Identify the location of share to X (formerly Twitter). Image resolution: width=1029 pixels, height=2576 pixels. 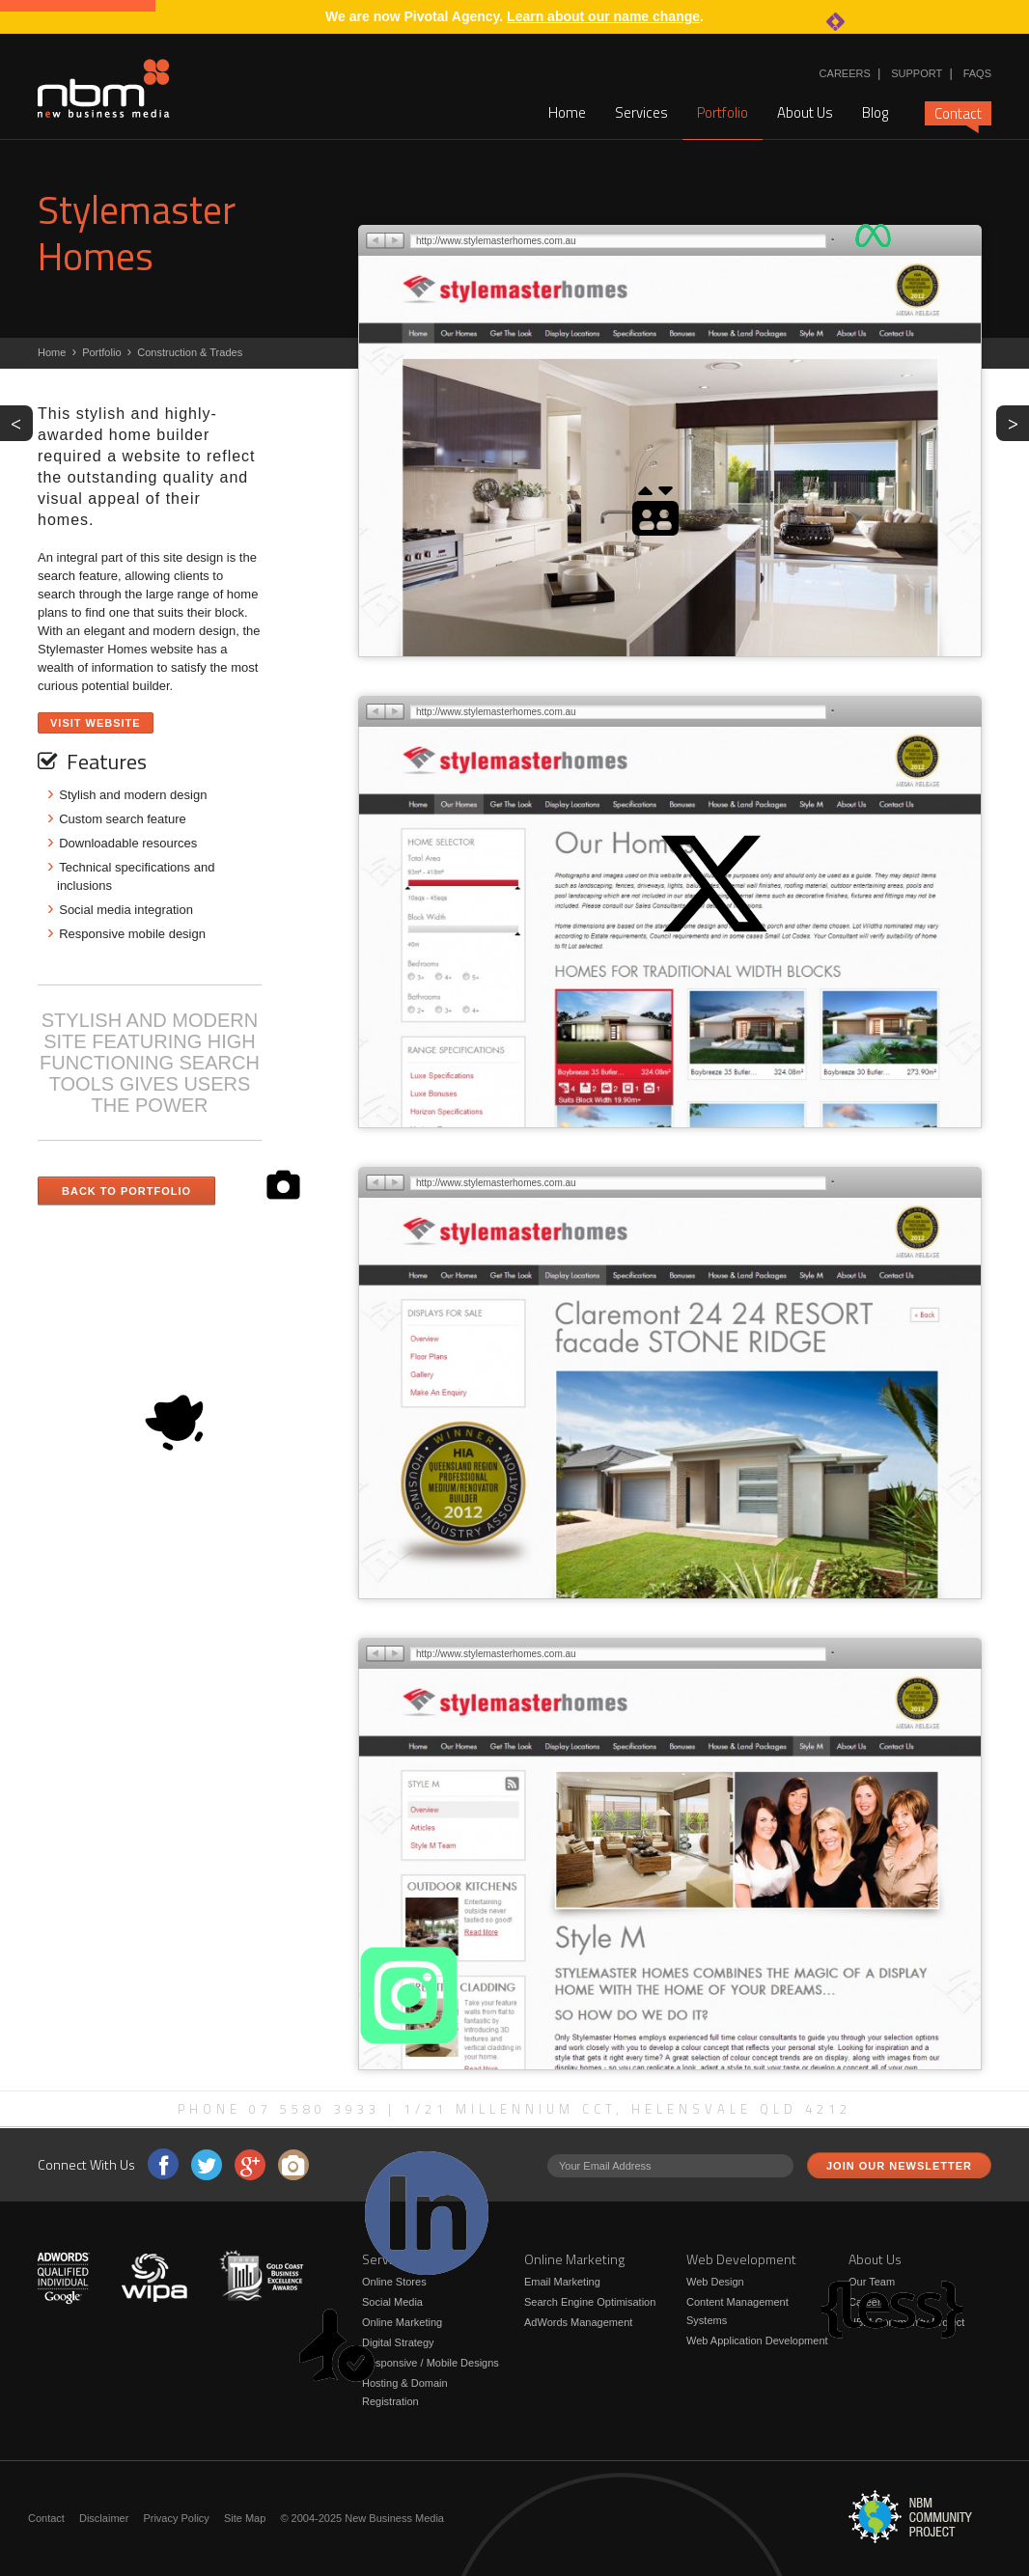
(713, 883).